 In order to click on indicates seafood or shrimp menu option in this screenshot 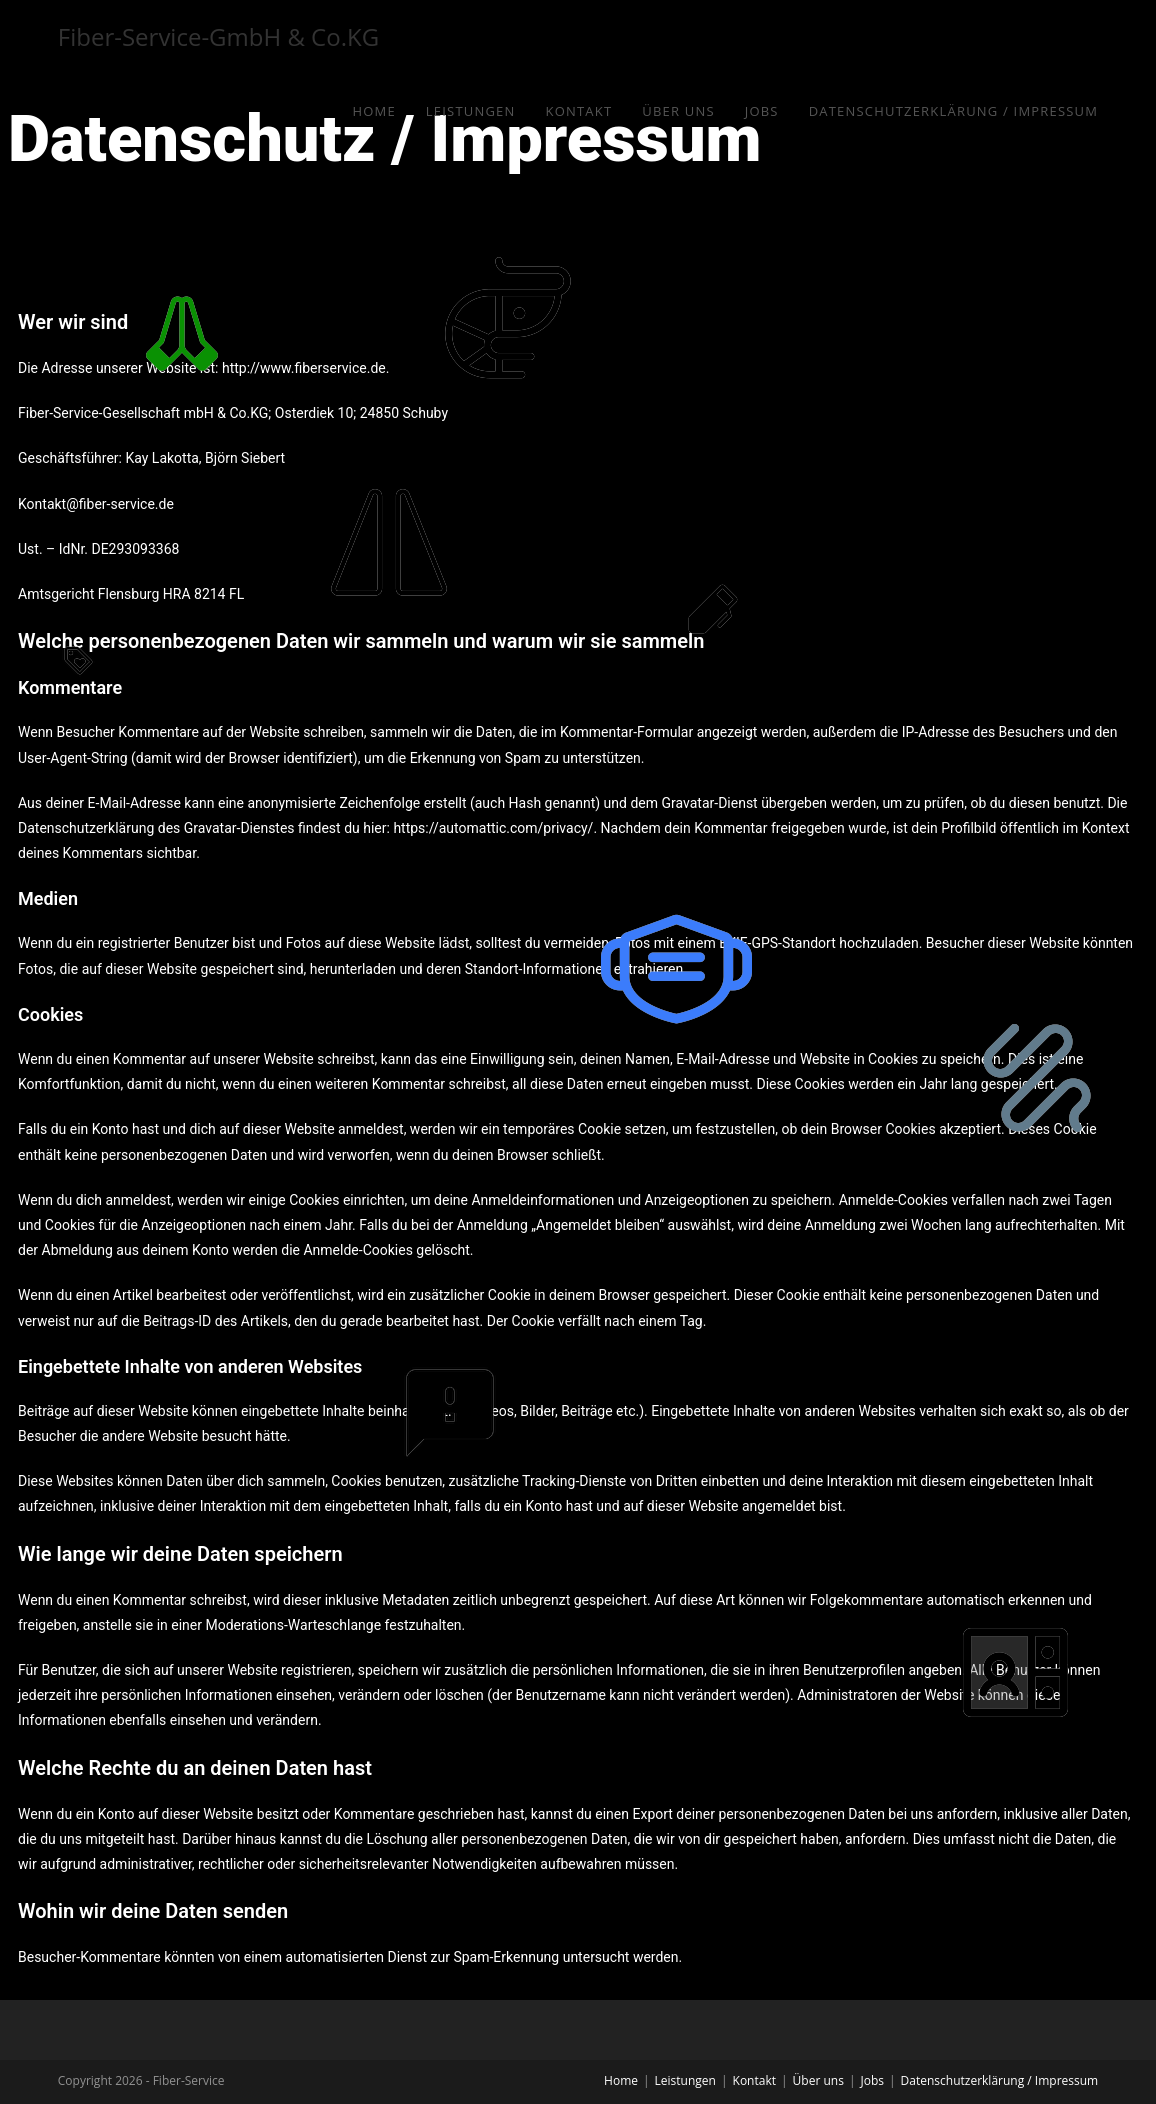, I will do `click(508, 320)`.